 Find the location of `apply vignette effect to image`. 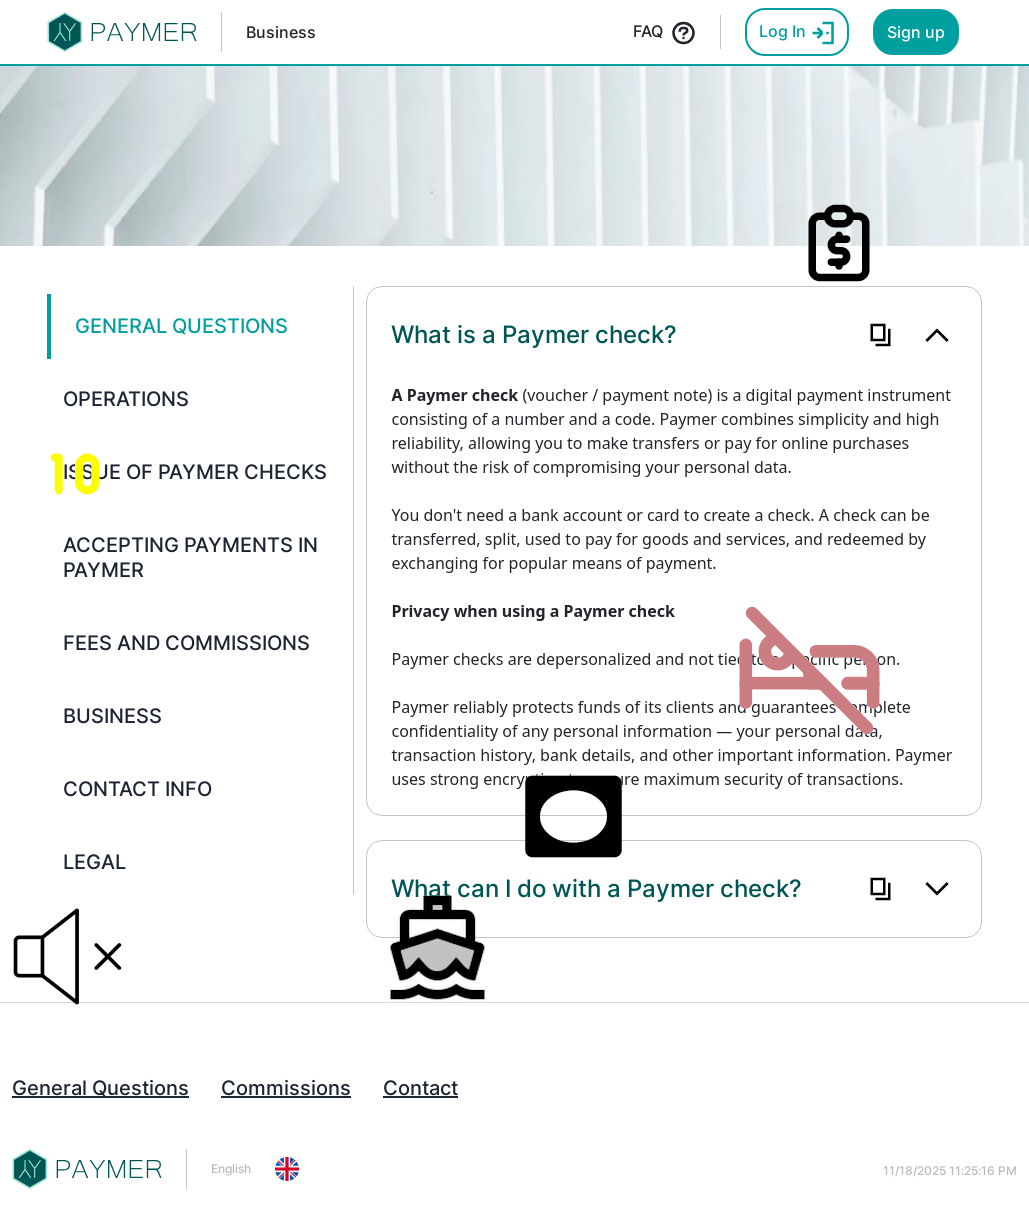

apply vignette effect to image is located at coordinates (573, 816).